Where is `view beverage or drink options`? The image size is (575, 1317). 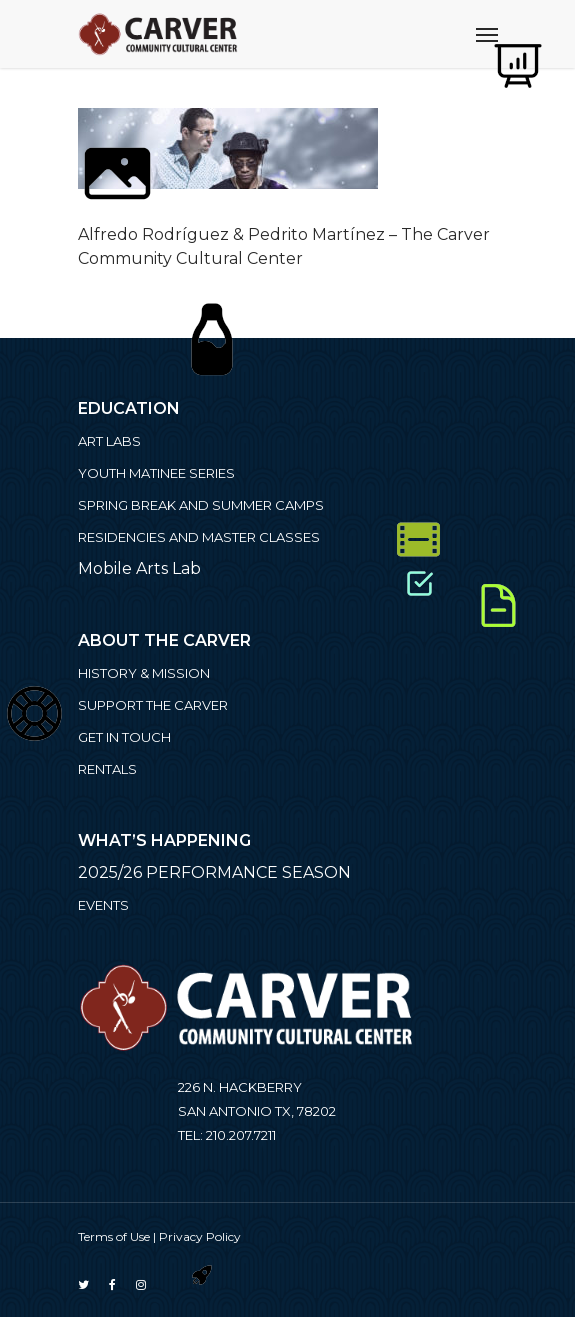
view beverage or drink options is located at coordinates (212, 341).